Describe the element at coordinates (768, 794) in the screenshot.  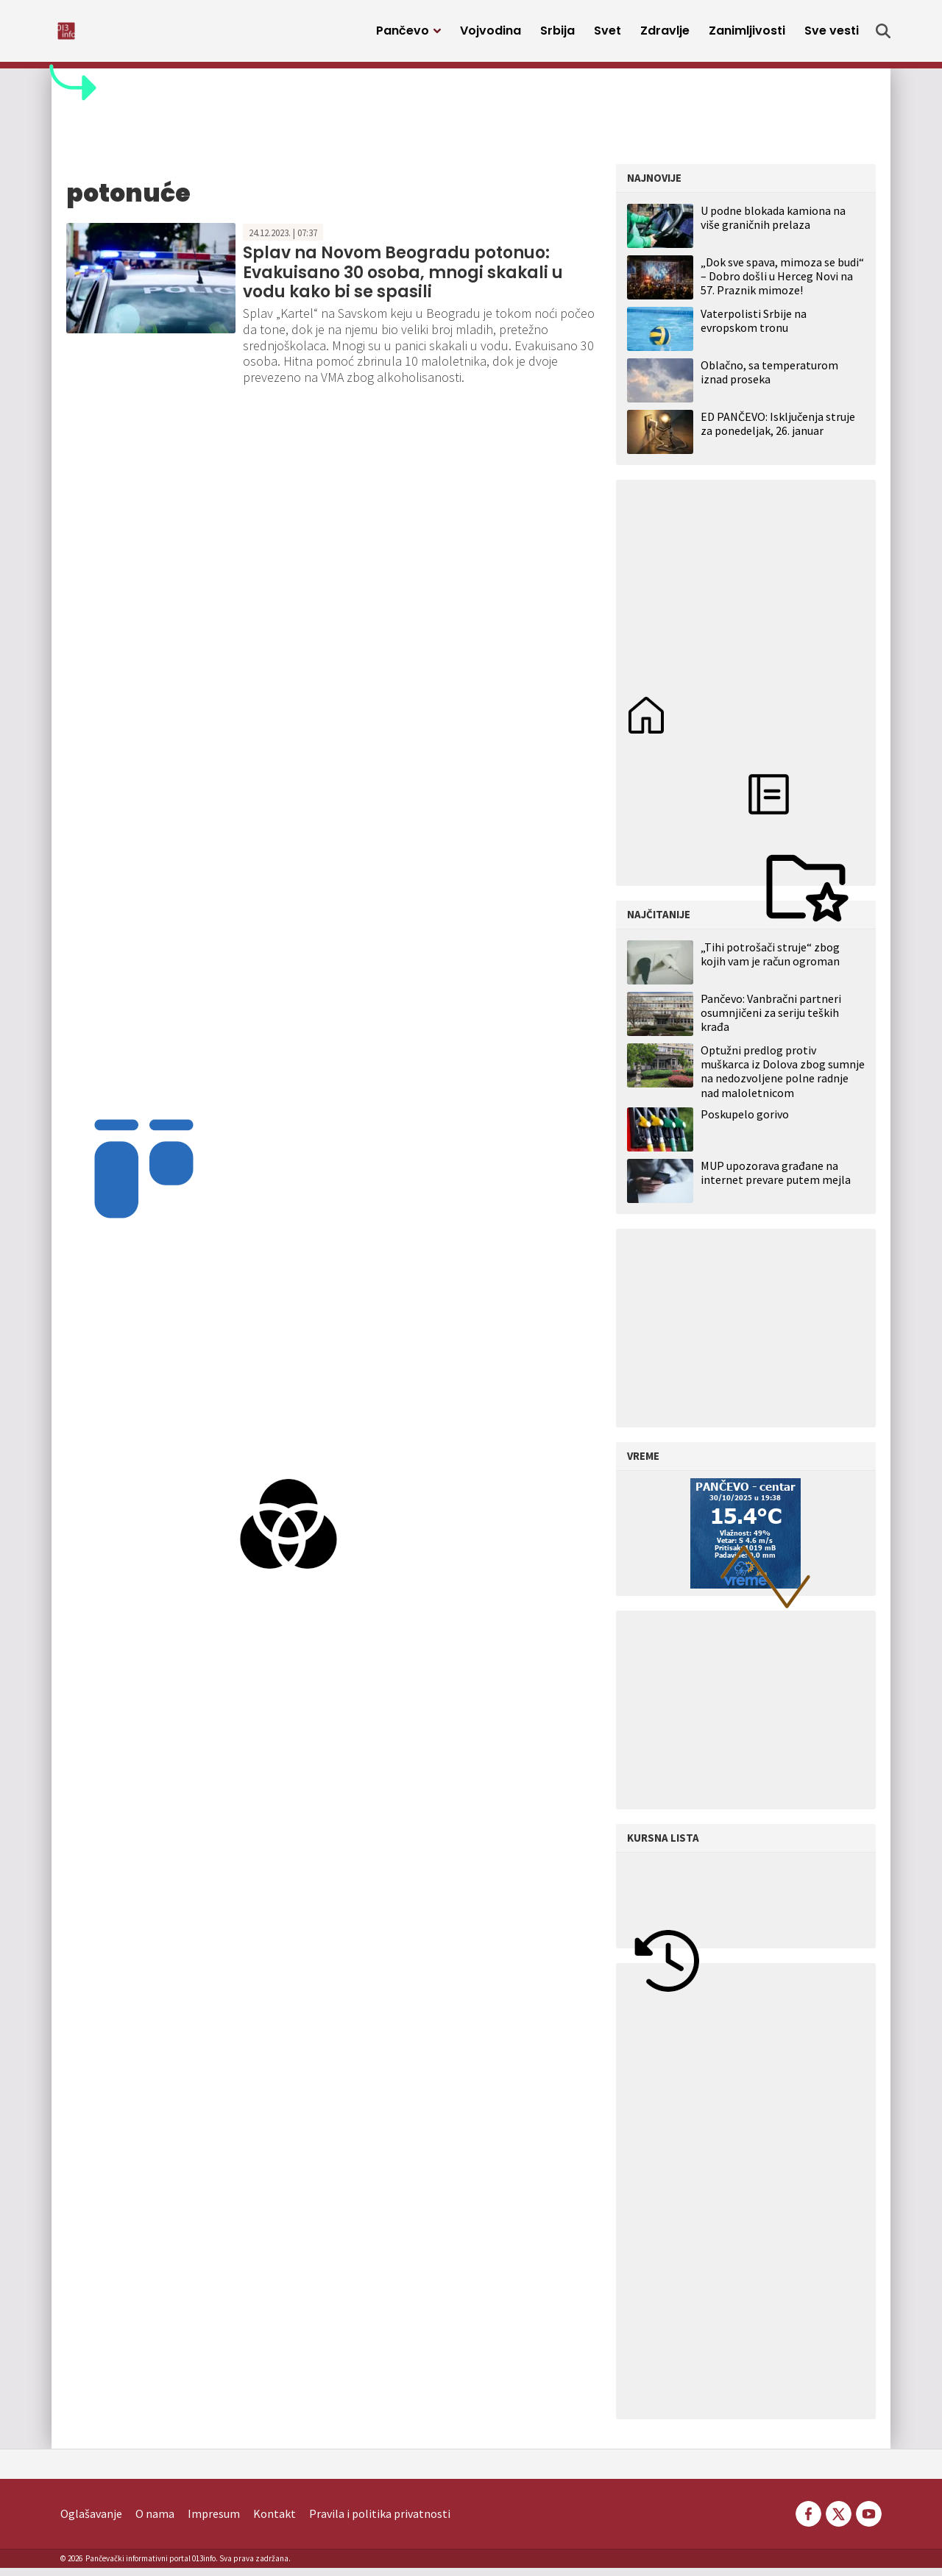
I see `open your notebook or notes` at that location.